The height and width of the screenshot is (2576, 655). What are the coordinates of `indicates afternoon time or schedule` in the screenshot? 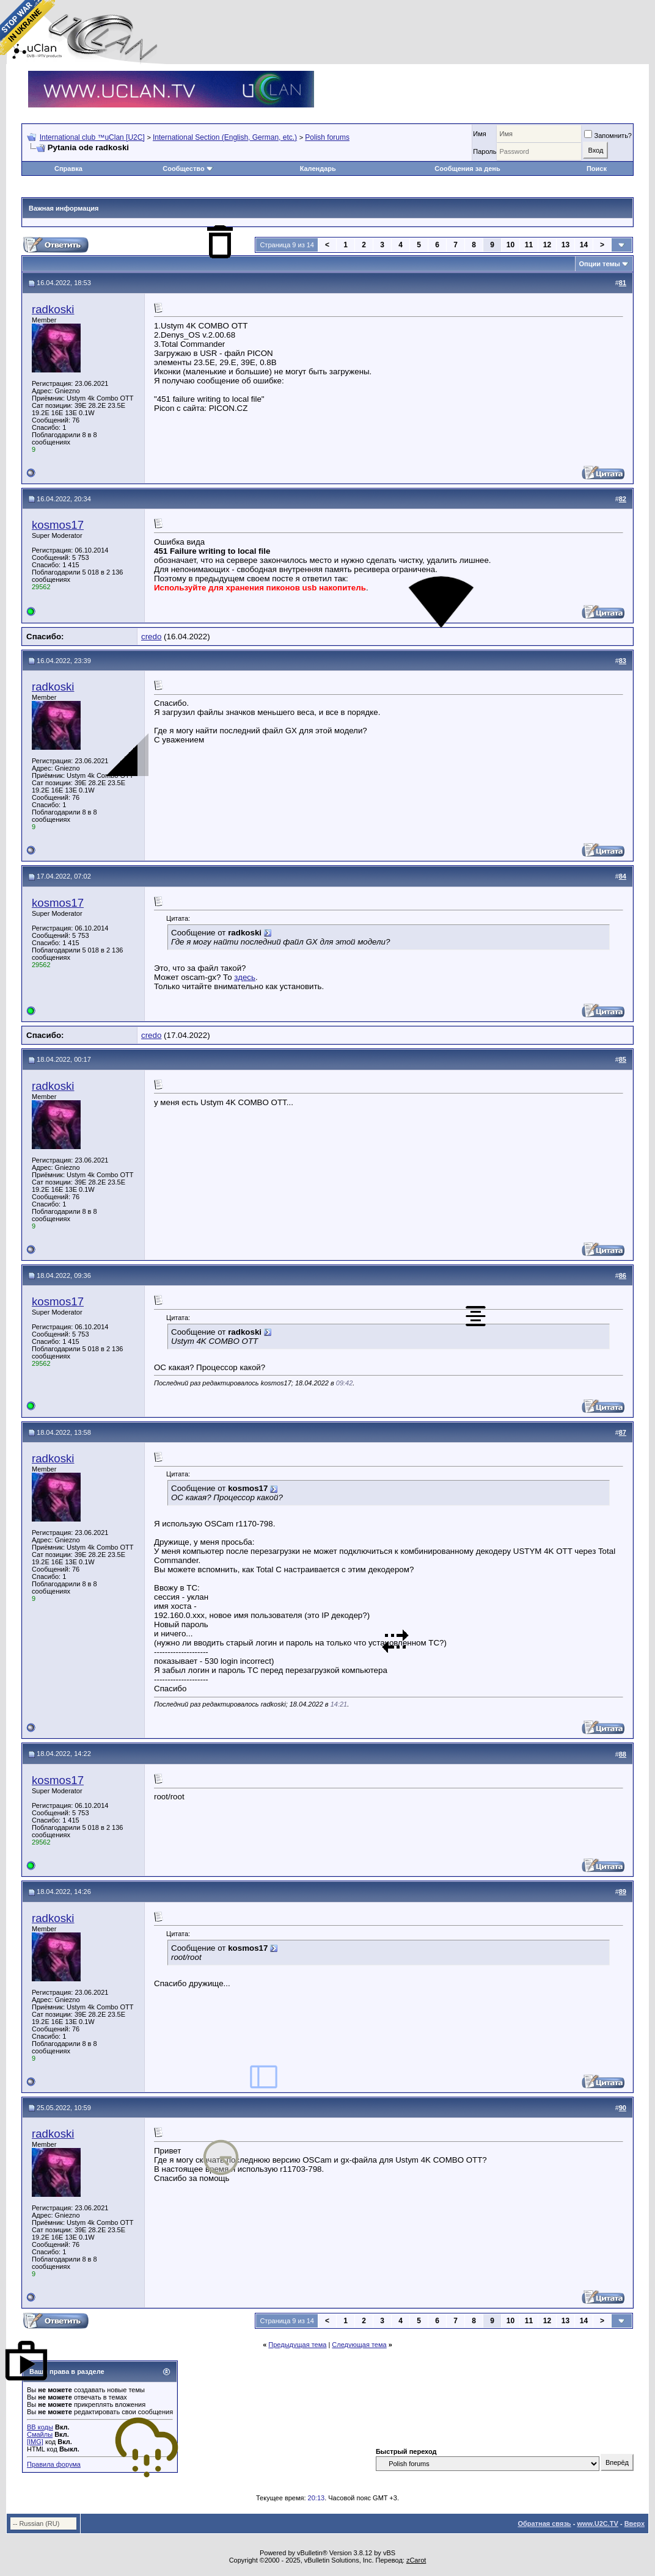 It's located at (221, 2157).